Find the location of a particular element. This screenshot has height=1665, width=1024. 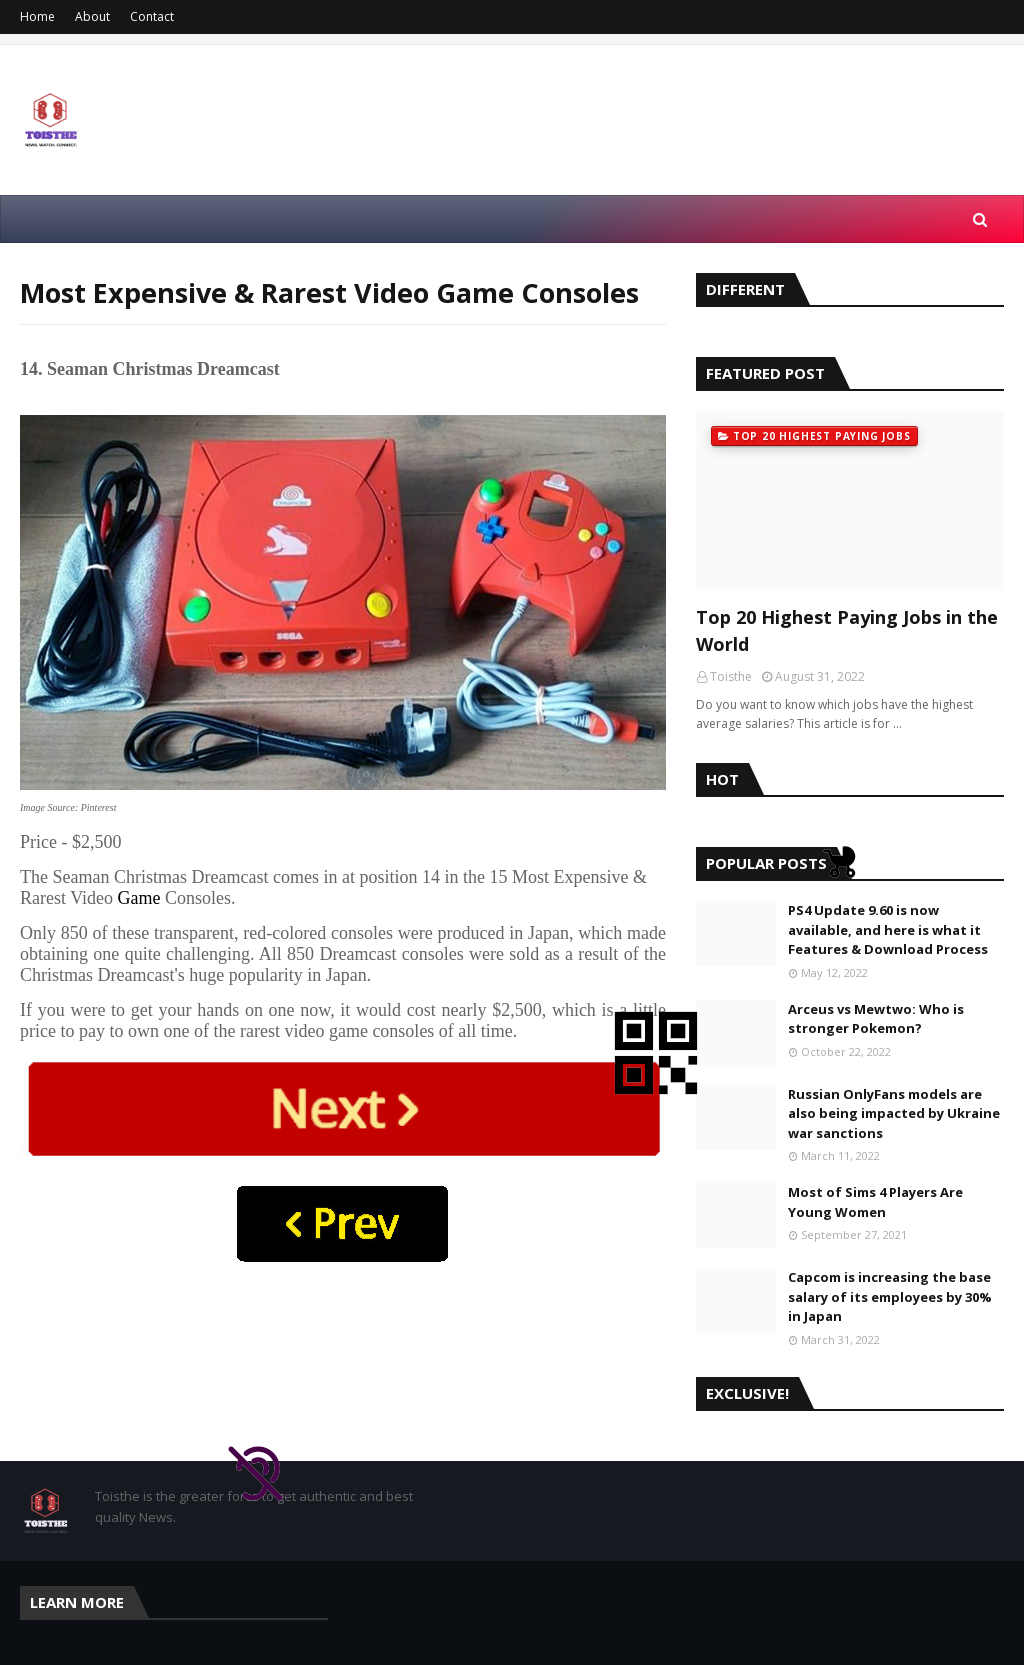

access baby or parenting-related features is located at coordinates (841, 862).